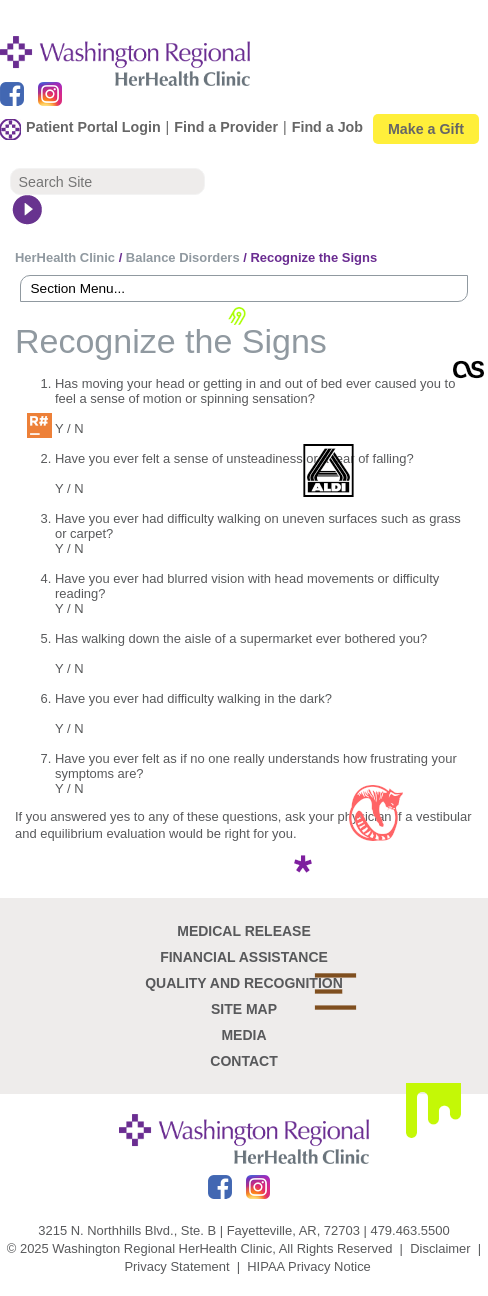 Image resolution: width=488 pixels, height=1296 pixels. I want to click on airbyte logo - a data integration platform, so click(237, 316).